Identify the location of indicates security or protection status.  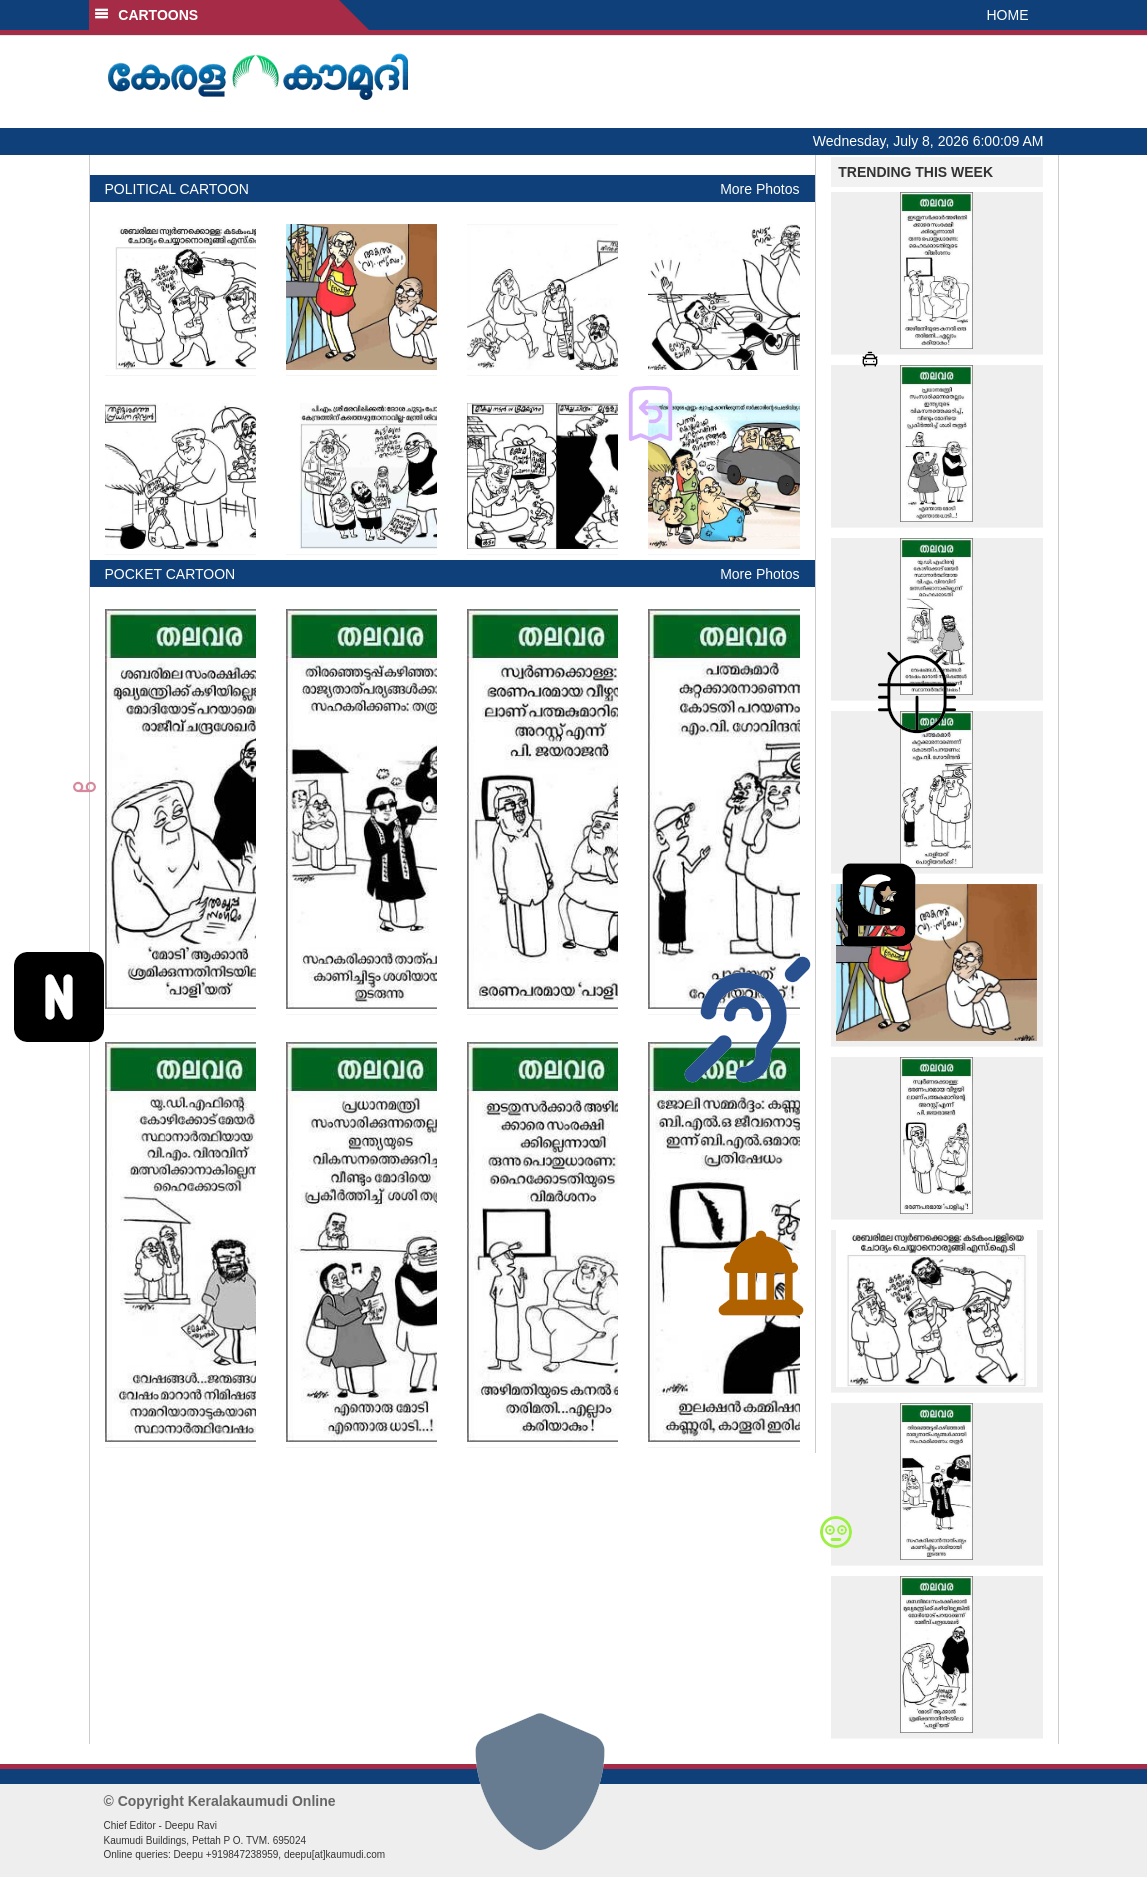
(540, 1782).